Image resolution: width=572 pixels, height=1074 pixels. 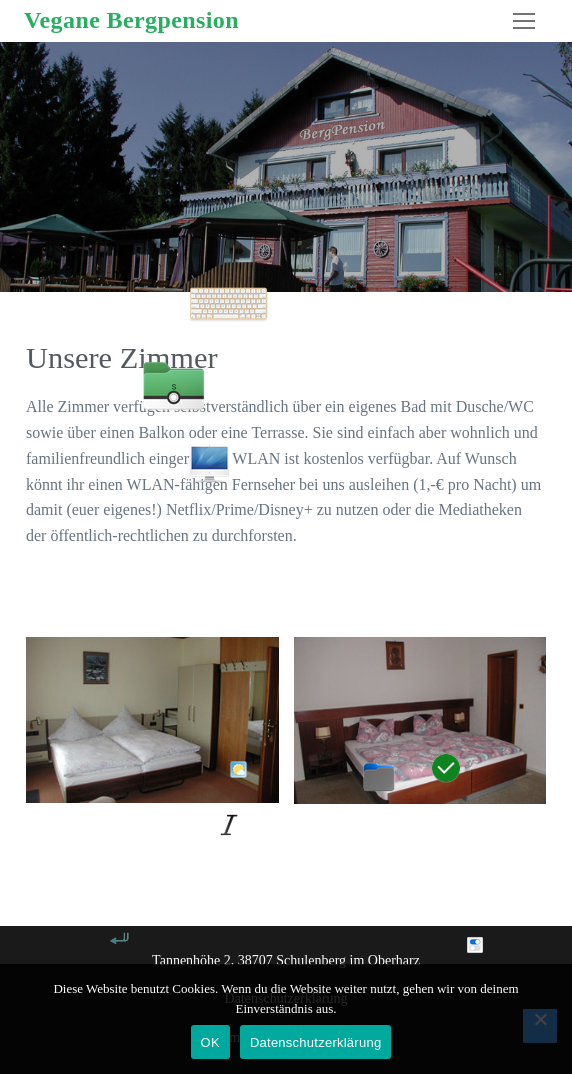 What do you see at coordinates (446, 768) in the screenshot?
I see `indicates file is synced and shared successfully` at bounding box center [446, 768].